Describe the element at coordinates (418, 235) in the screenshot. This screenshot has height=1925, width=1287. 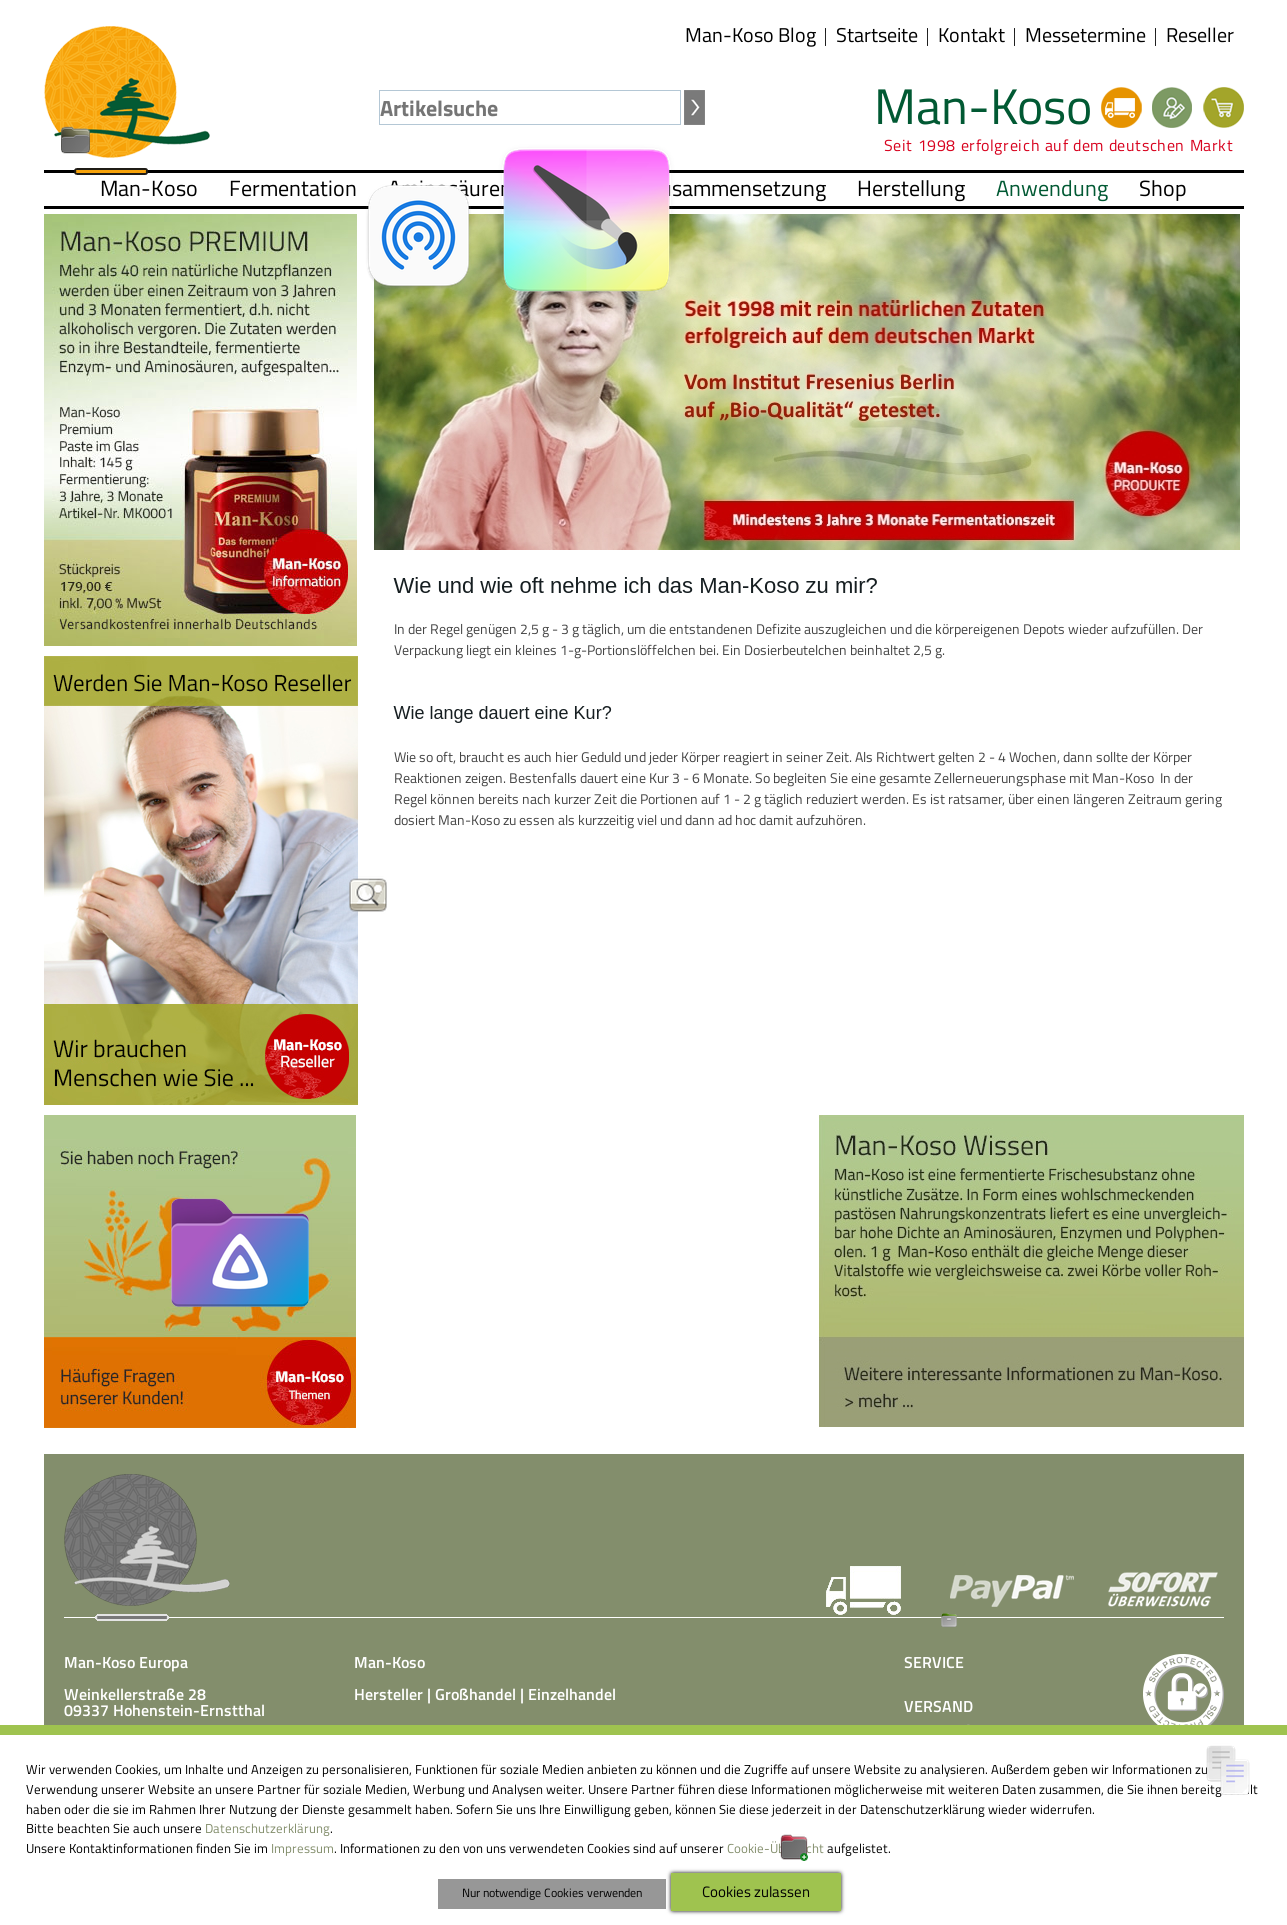
I see `share files wirelessly with nearby Apple devices` at that location.